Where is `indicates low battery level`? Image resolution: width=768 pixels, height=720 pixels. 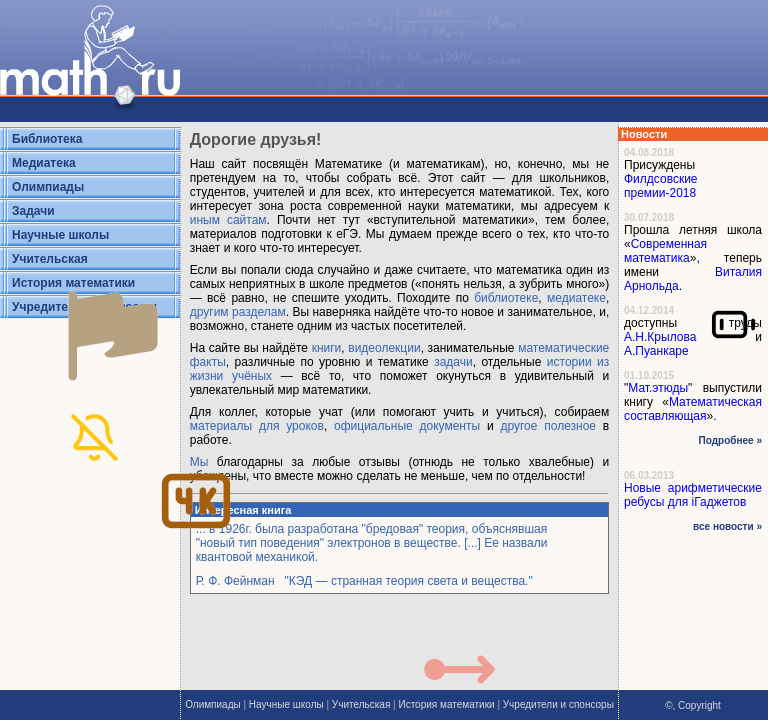
indicates low battery level is located at coordinates (733, 324).